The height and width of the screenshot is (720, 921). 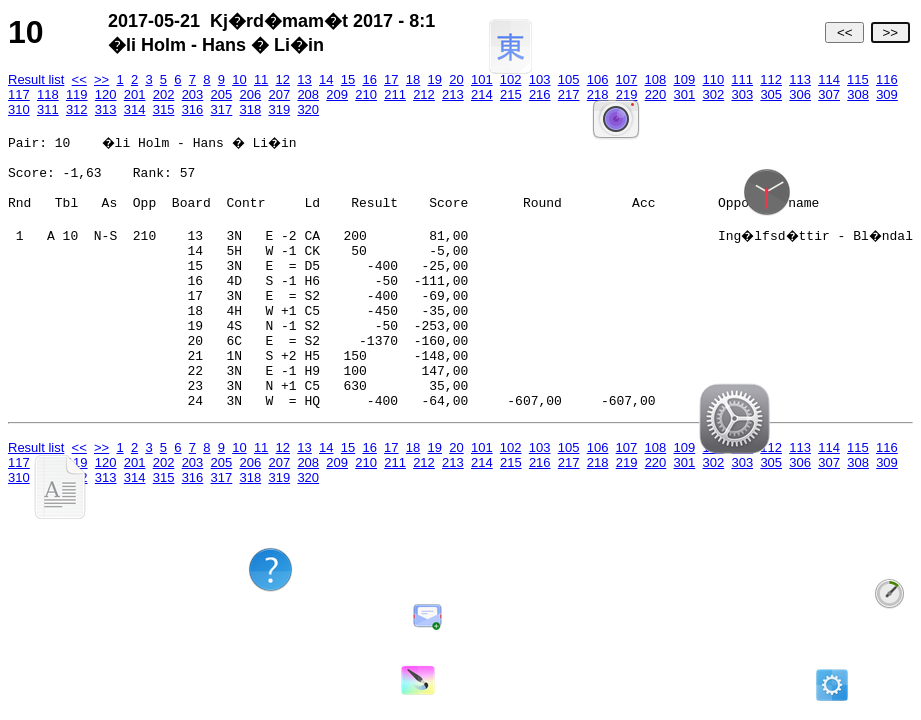 I want to click on open a rich text document, so click(x=60, y=487).